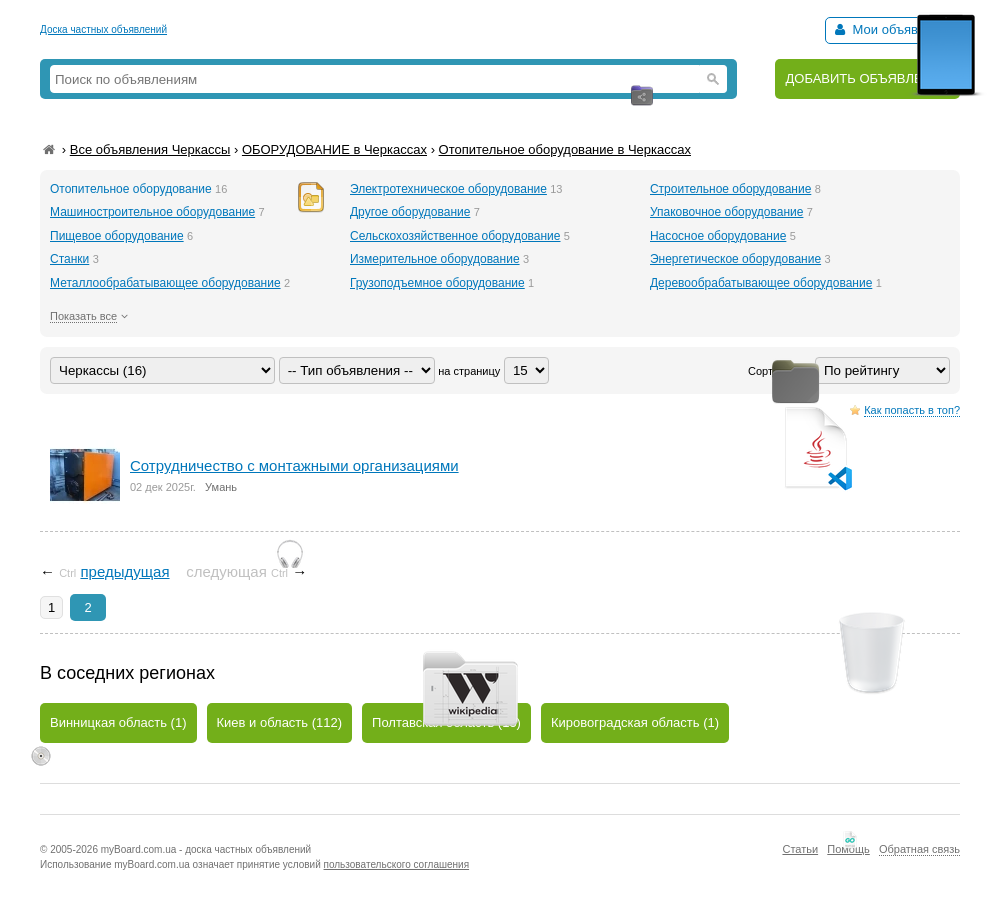 The width and height of the screenshot is (1000, 905). I want to click on open a Java file in Visual Studio Code, so click(816, 449).